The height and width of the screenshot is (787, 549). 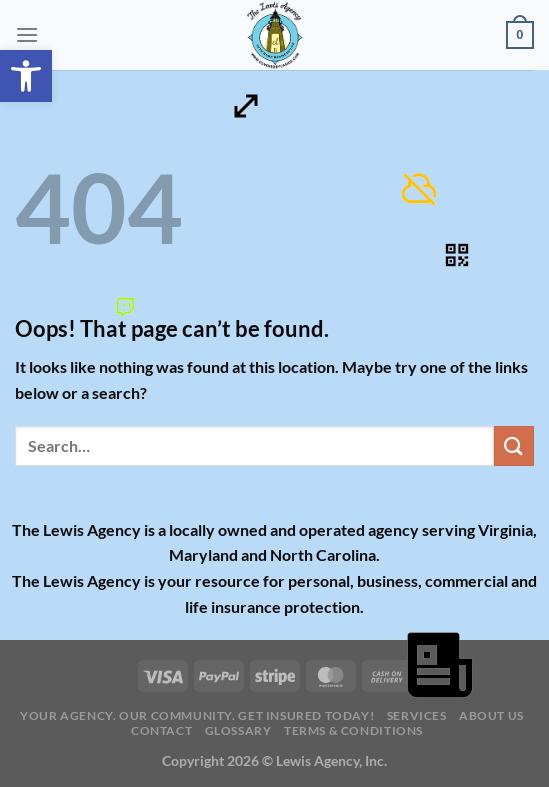 I want to click on indicates no cloud connection or offline status, so click(x=419, y=189).